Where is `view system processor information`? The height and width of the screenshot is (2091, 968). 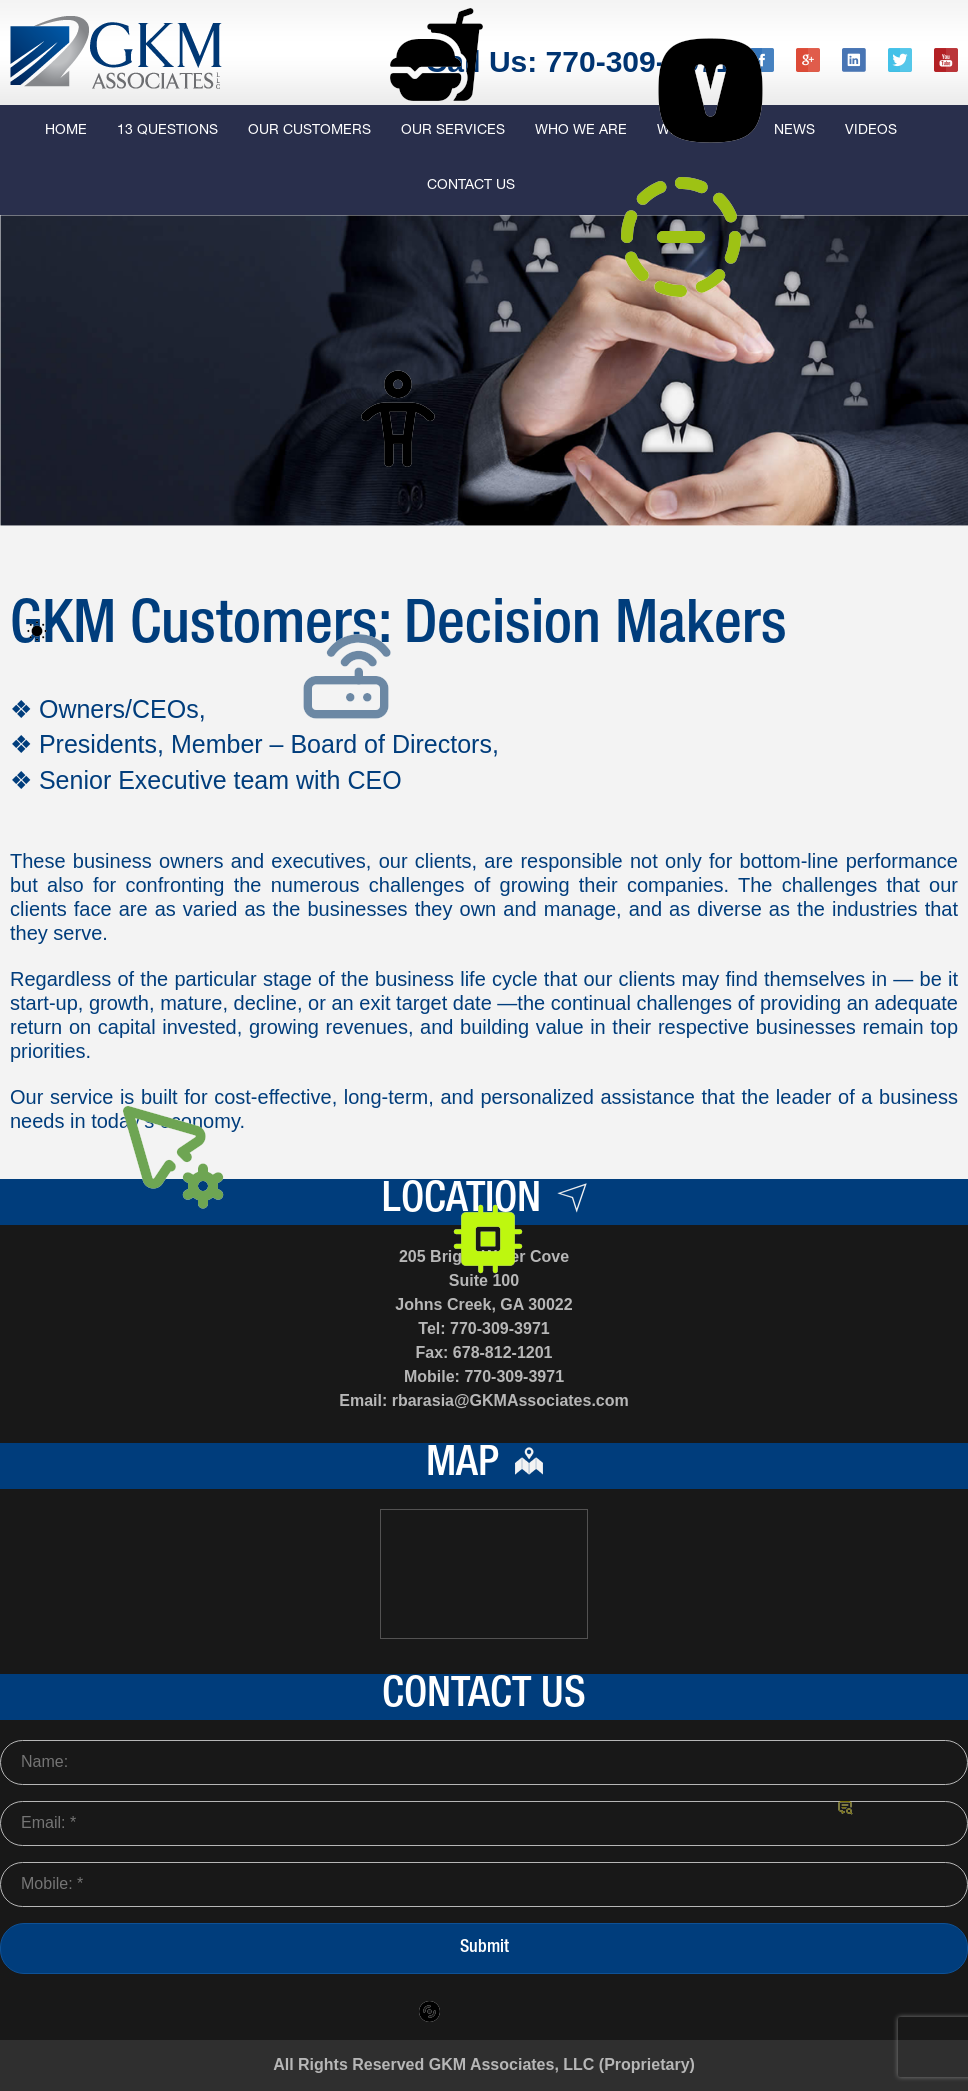 view system processor information is located at coordinates (488, 1239).